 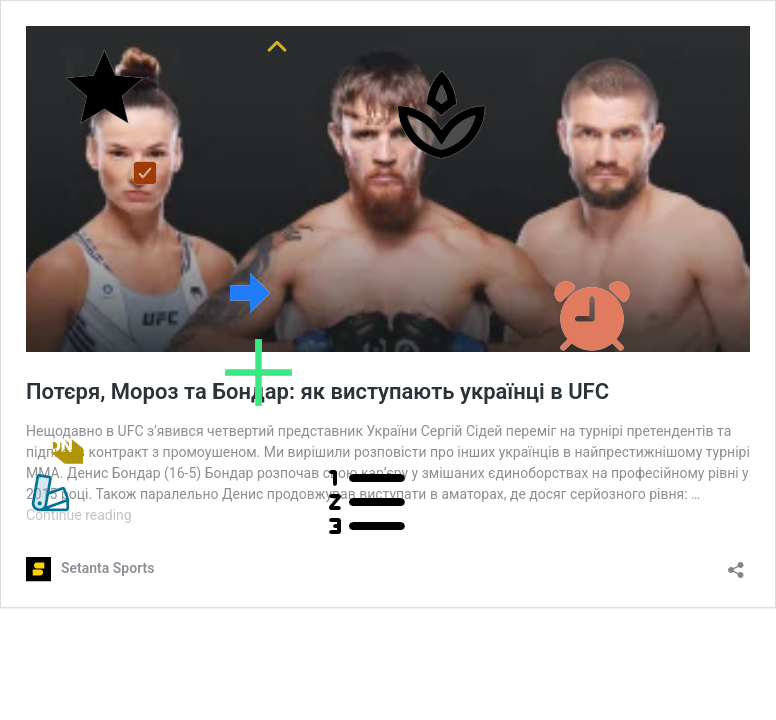 I want to click on visit Designer News website, so click(x=66, y=451).